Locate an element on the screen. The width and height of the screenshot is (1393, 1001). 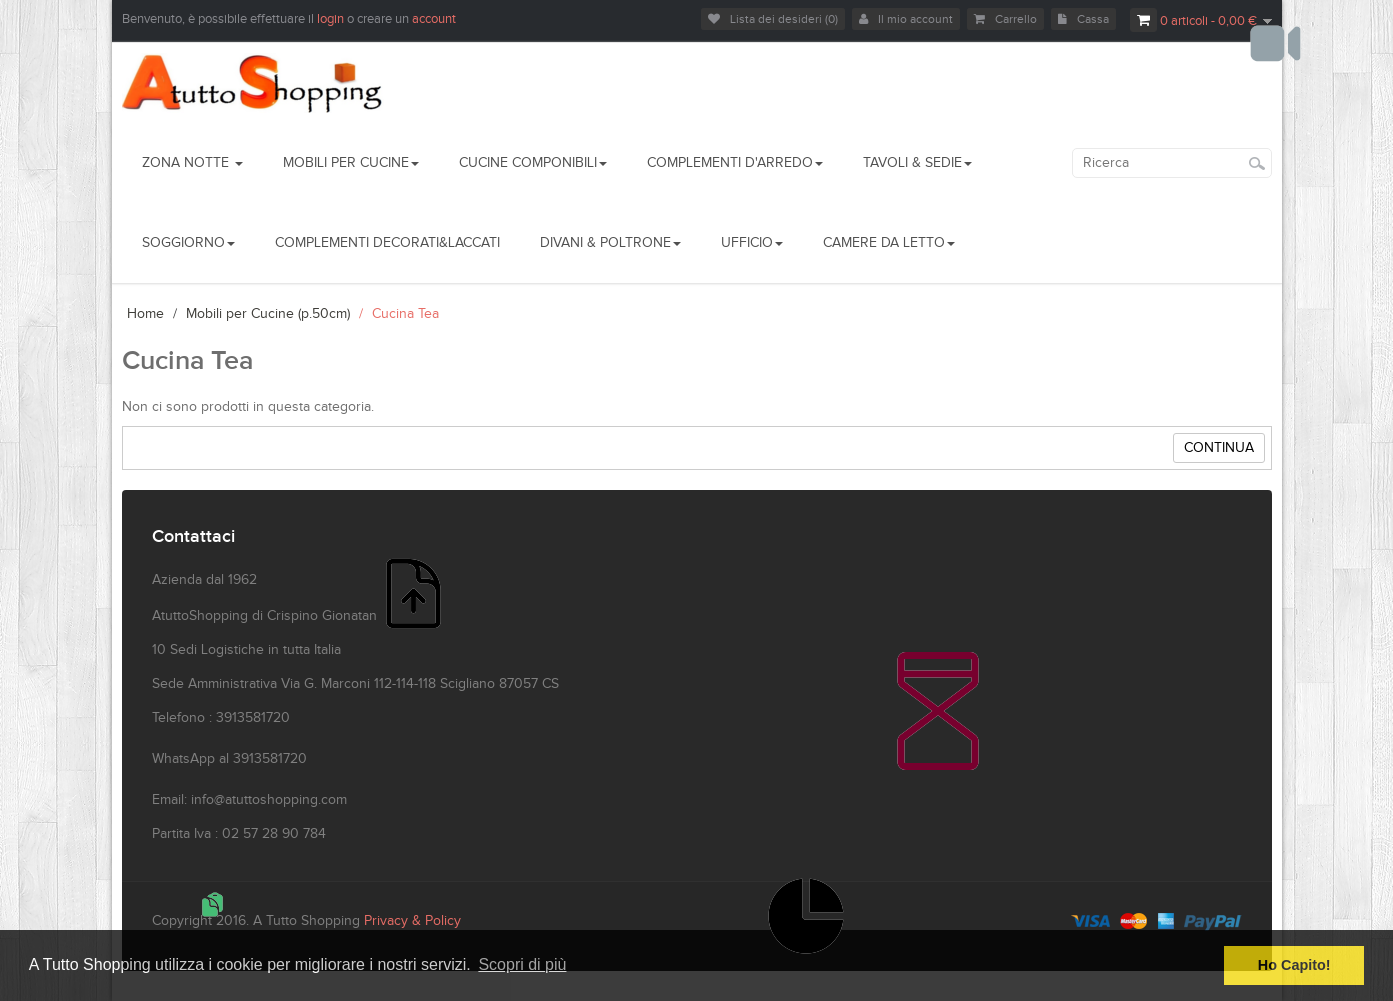
view pie chart analytics is located at coordinates (806, 916).